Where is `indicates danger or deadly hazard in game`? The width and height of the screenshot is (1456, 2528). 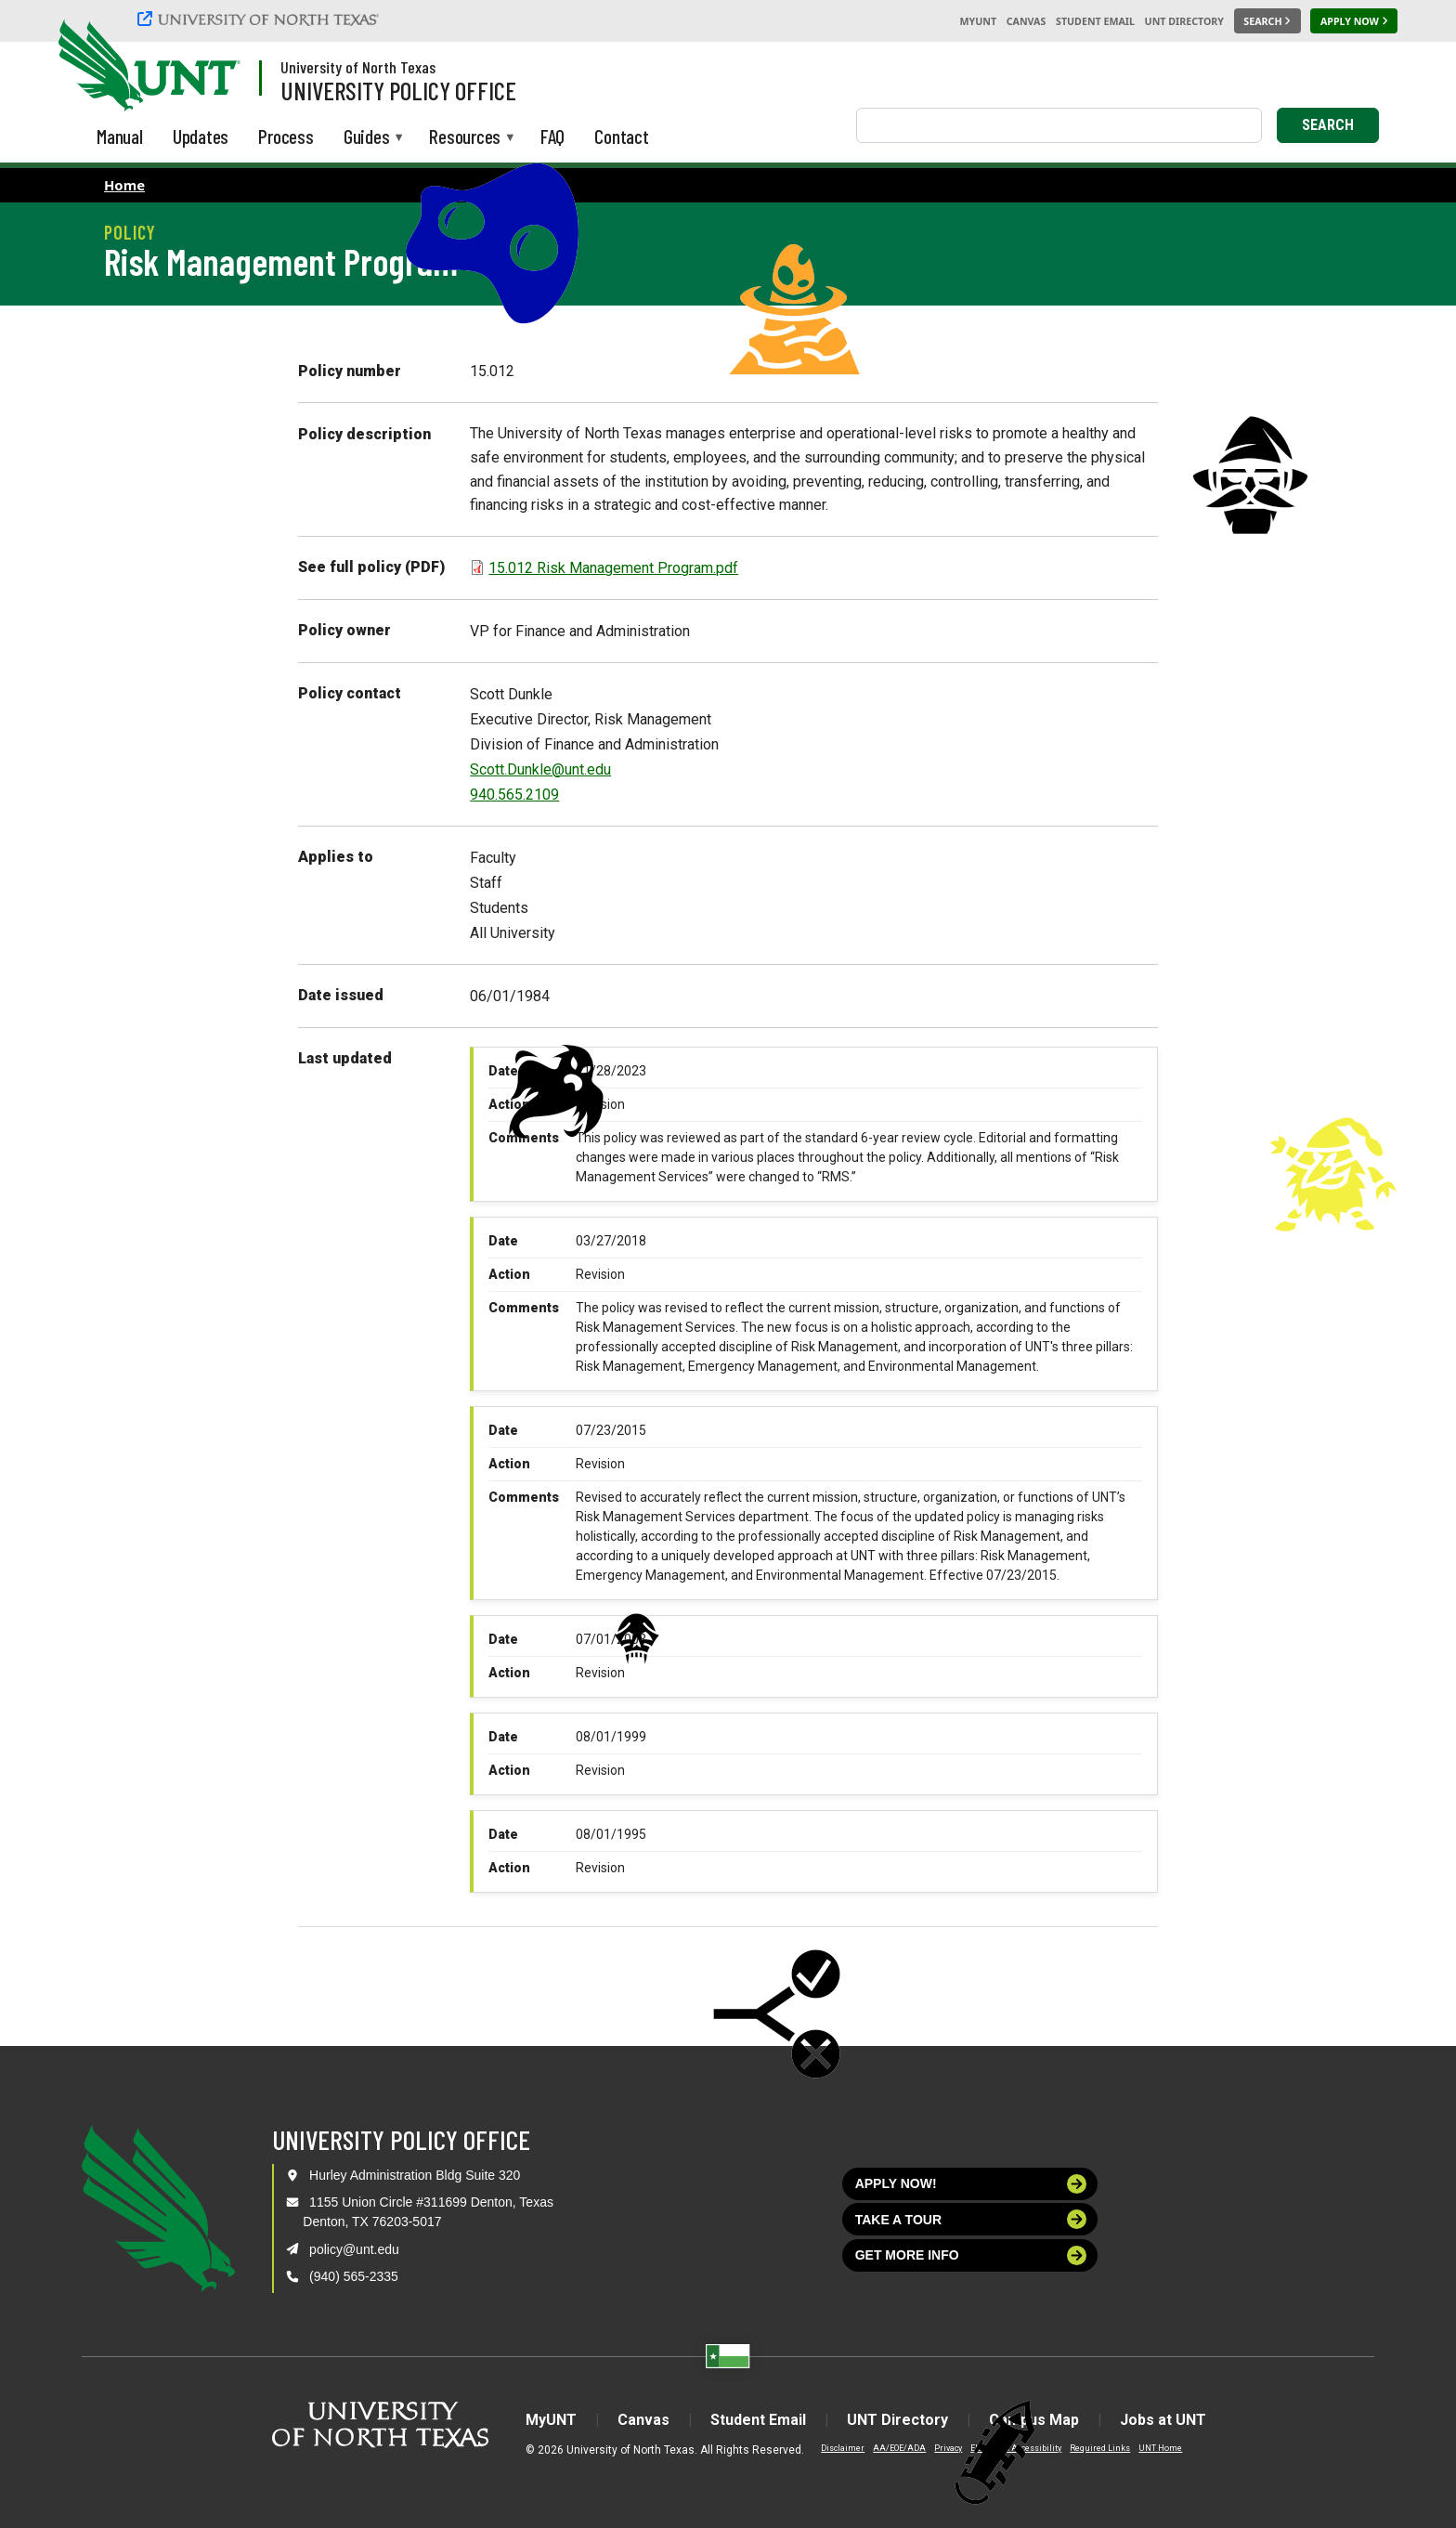
indicates danger or deadly hazard in game is located at coordinates (637, 1639).